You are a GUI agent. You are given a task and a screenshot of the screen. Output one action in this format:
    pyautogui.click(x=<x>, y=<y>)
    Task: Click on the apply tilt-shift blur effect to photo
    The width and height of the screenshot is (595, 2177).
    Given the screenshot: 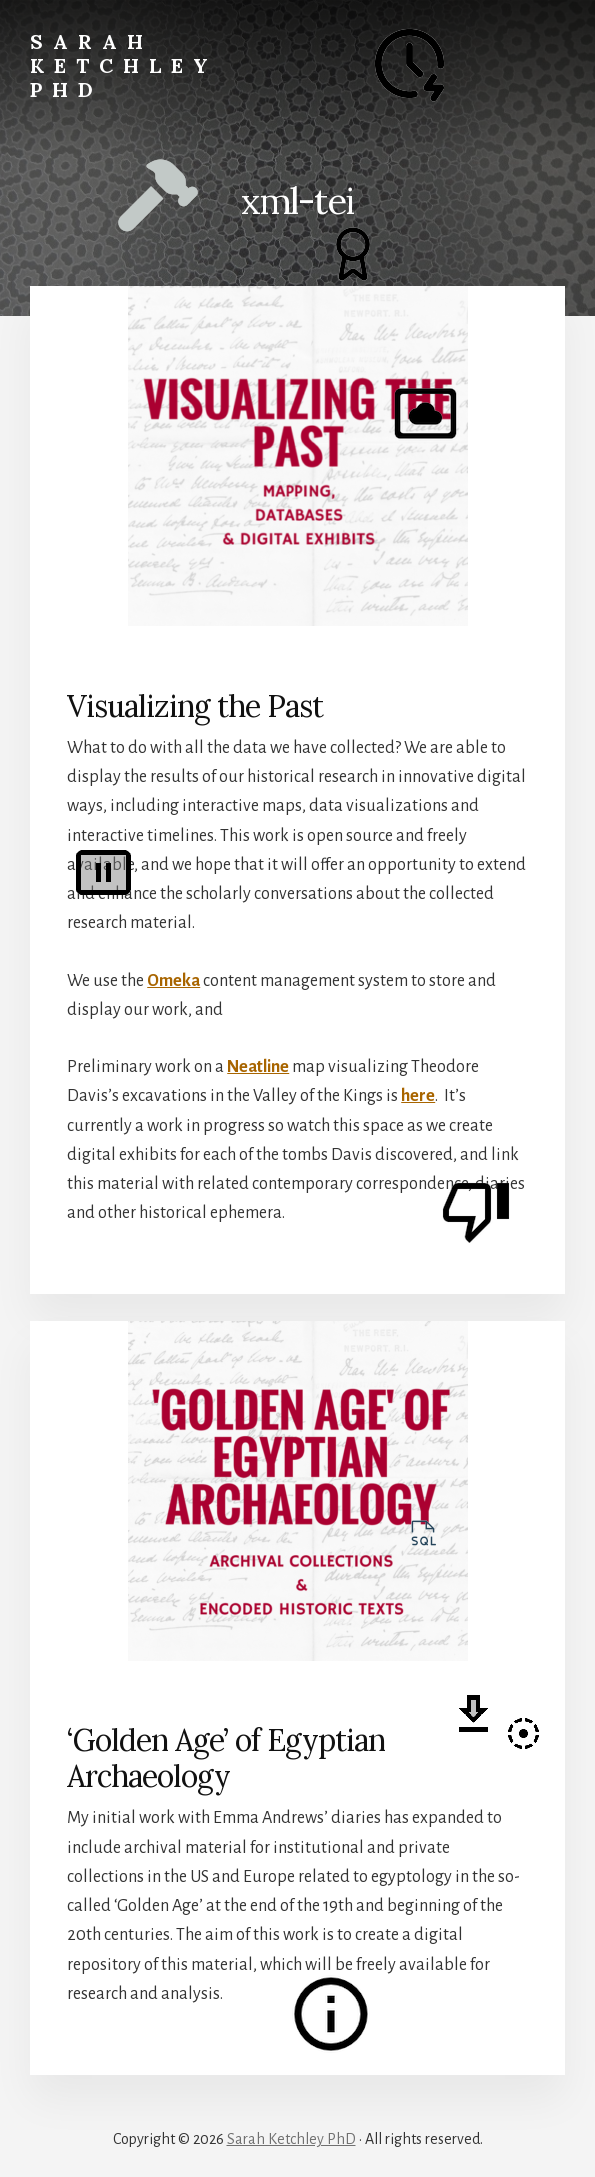 What is the action you would take?
    pyautogui.click(x=523, y=1733)
    